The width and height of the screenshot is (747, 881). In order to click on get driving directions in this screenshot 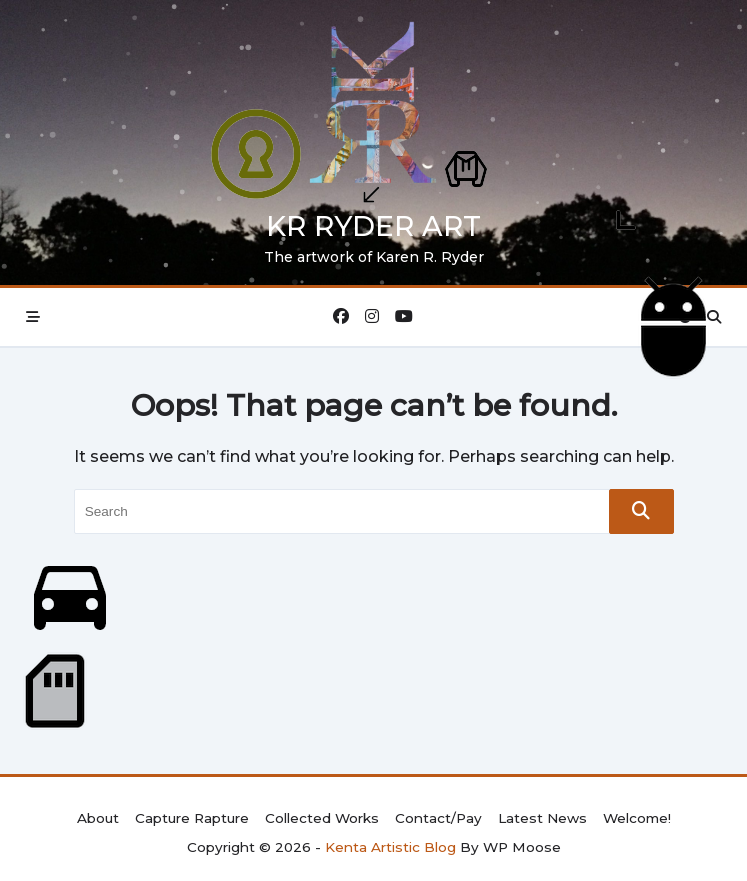, I will do `click(70, 594)`.